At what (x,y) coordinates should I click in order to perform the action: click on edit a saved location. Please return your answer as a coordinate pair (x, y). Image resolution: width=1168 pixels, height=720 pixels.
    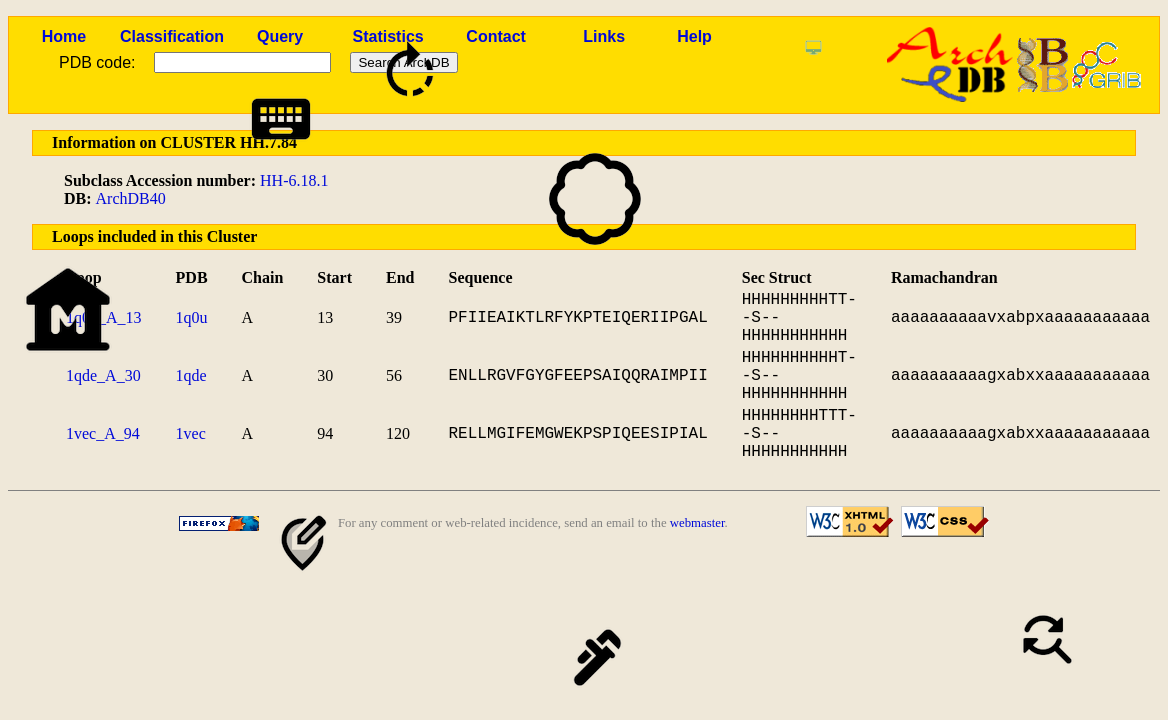
    Looking at the image, I should click on (302, 544).